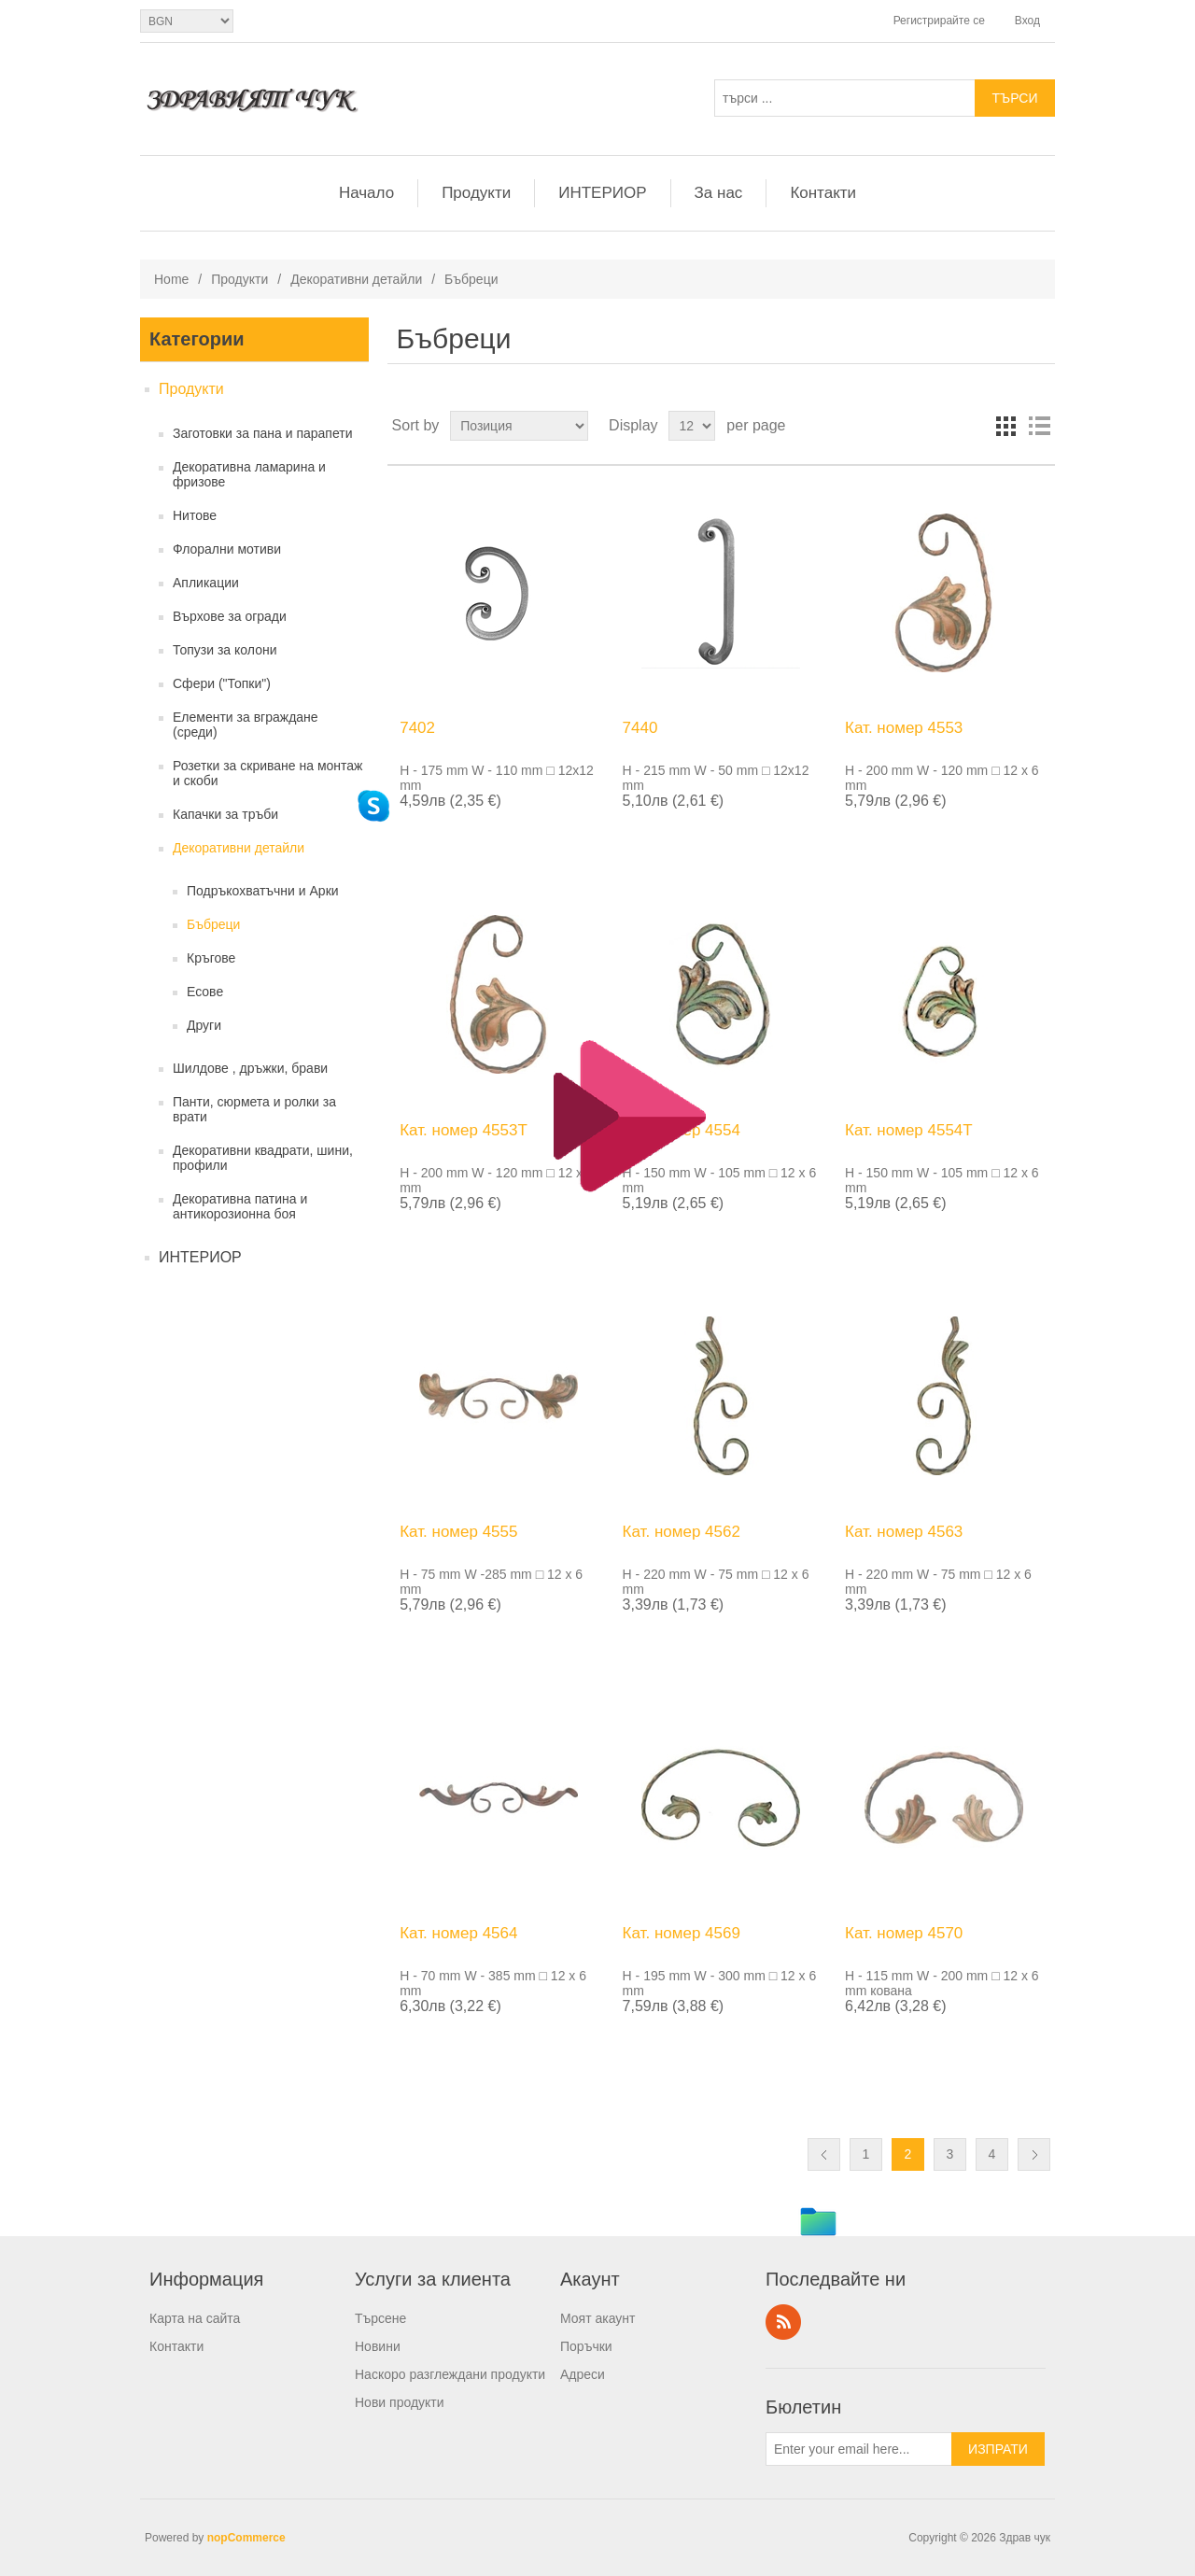 Image resolution: width=1195 pixels, height=2576 pixels. I want to click on open the color gradient settings folder, so click(818, 2222).